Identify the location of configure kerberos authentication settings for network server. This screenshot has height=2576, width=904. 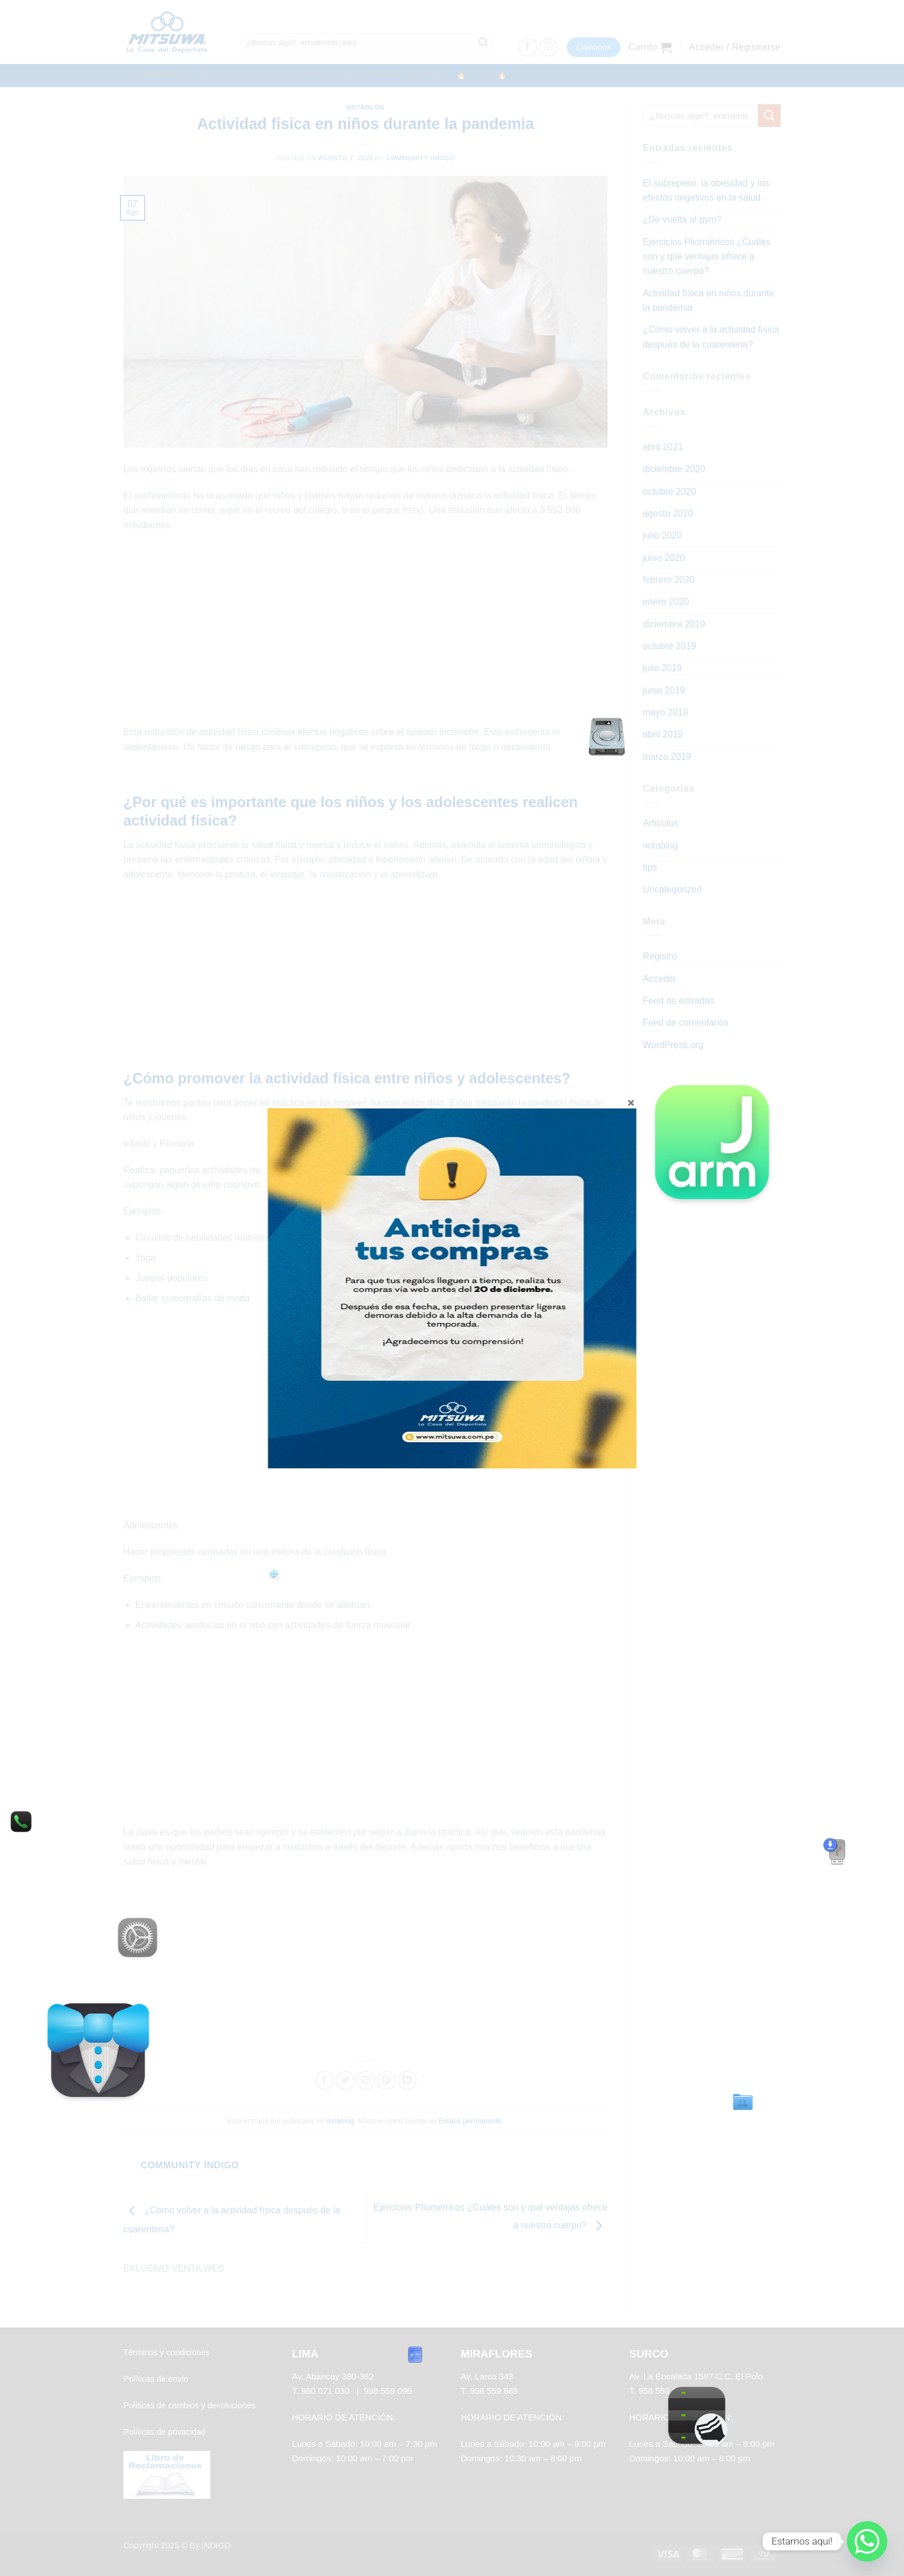
(696, 2415).